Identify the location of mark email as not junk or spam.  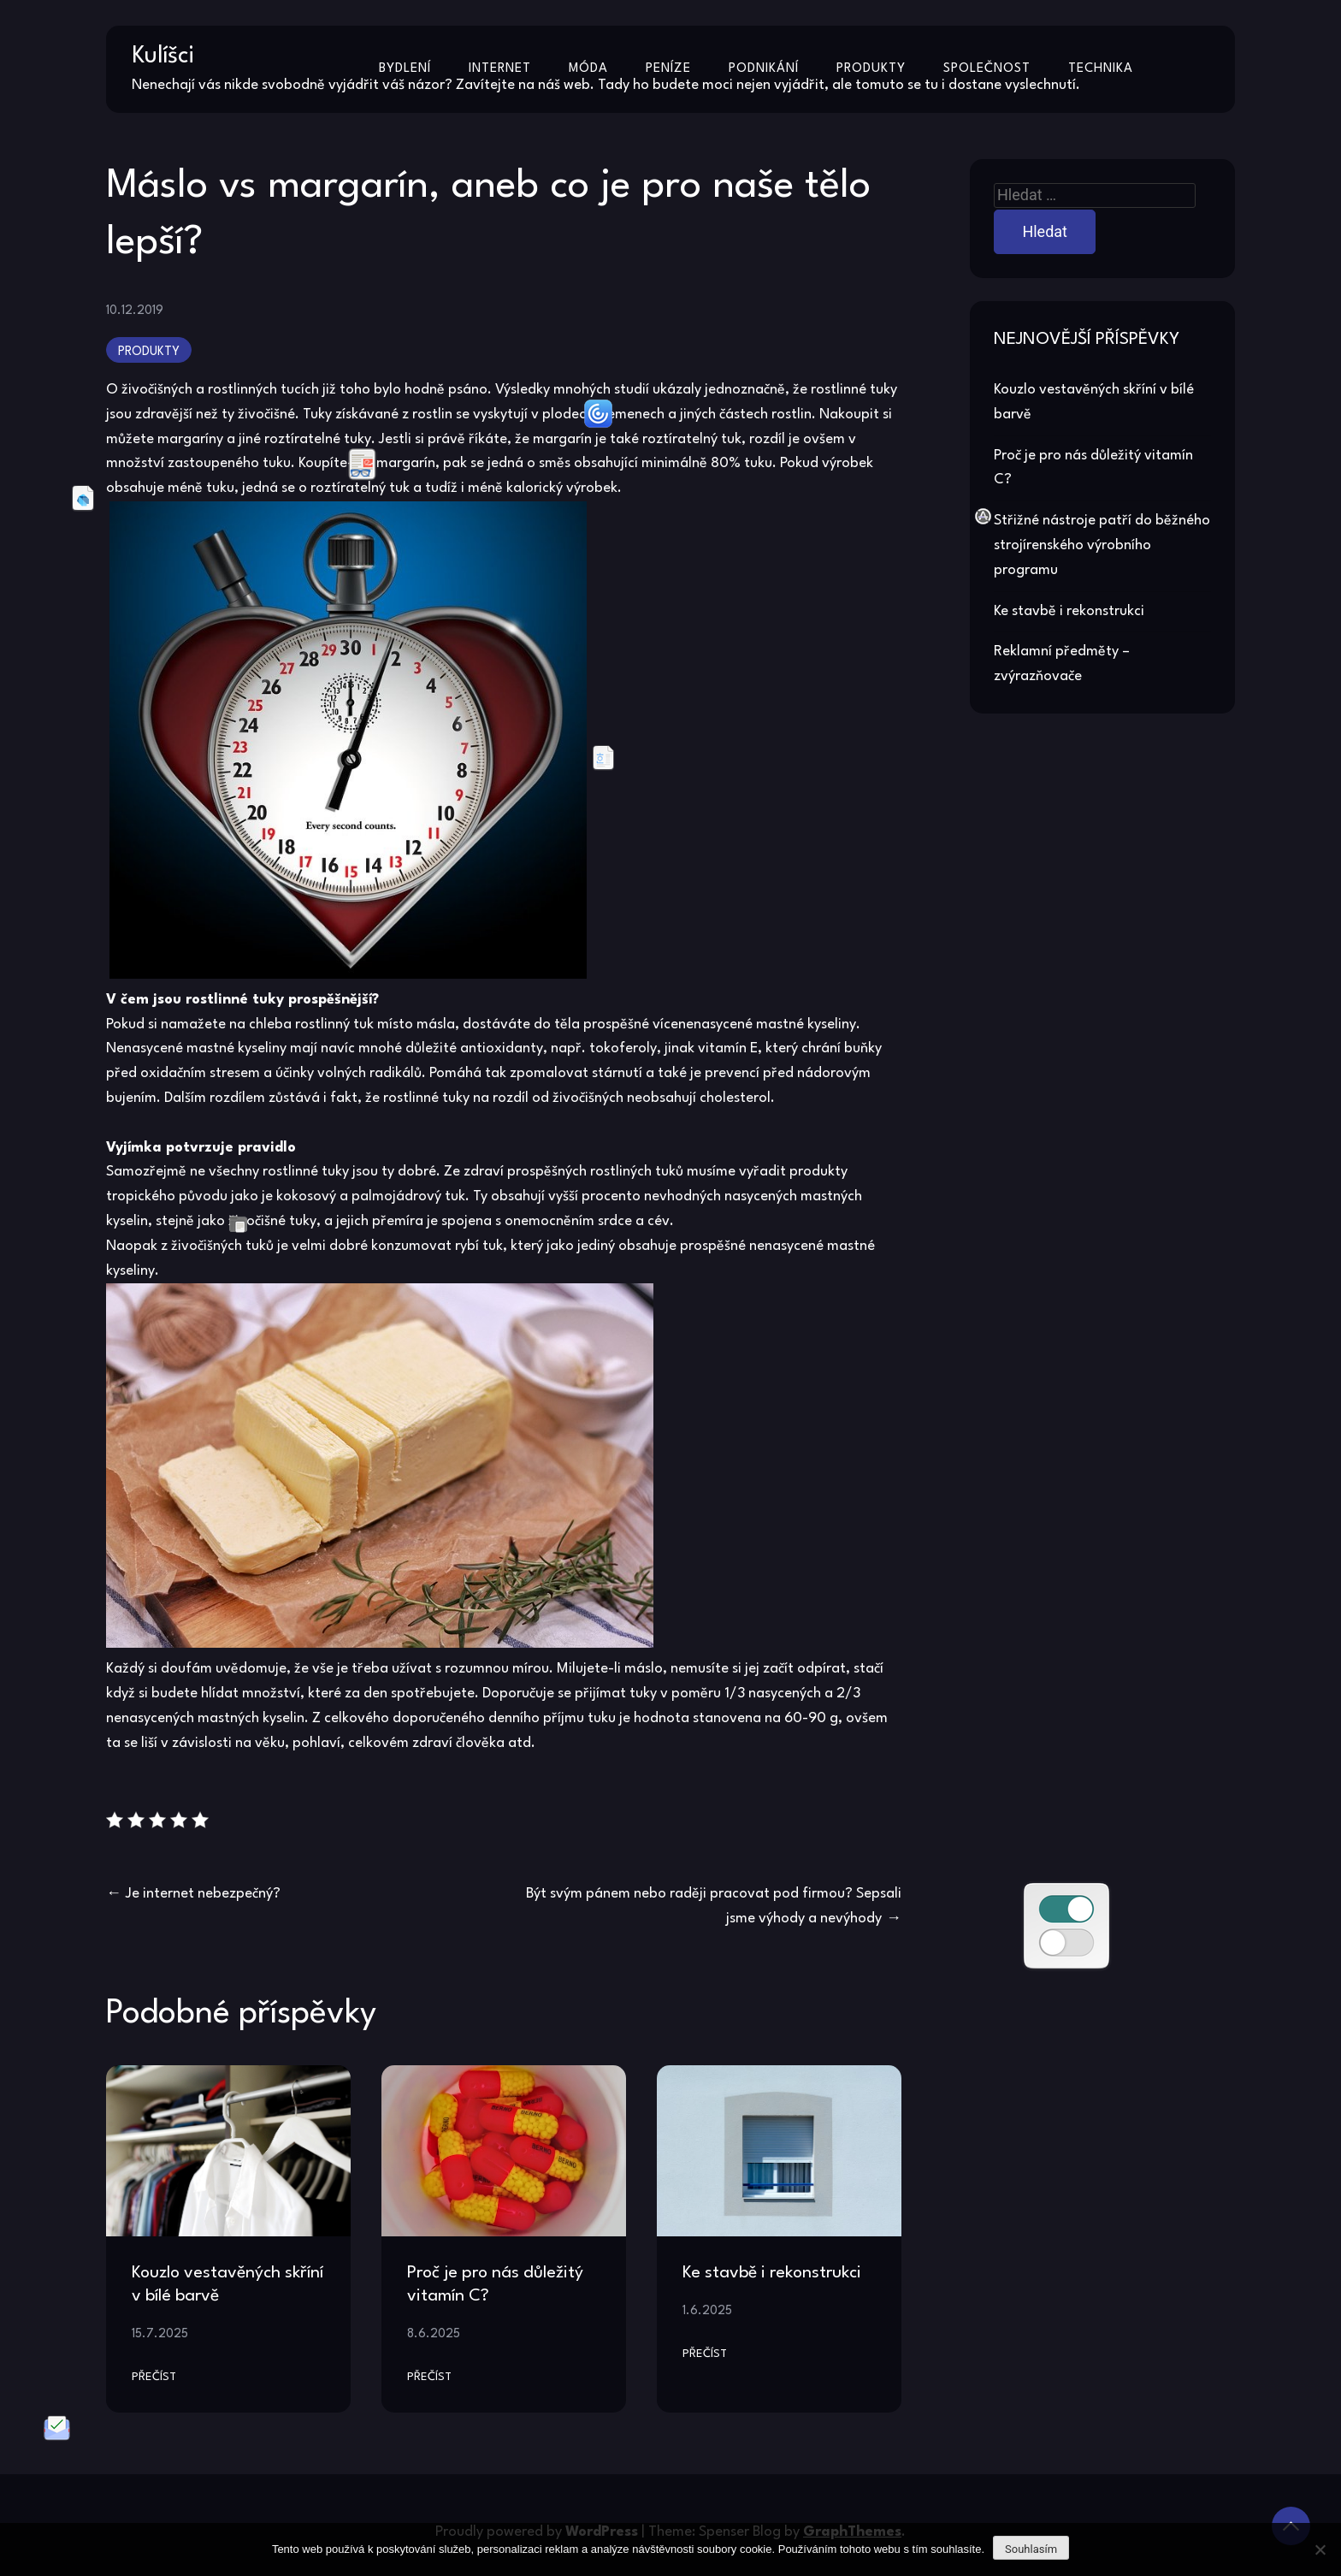
(56, 2428).